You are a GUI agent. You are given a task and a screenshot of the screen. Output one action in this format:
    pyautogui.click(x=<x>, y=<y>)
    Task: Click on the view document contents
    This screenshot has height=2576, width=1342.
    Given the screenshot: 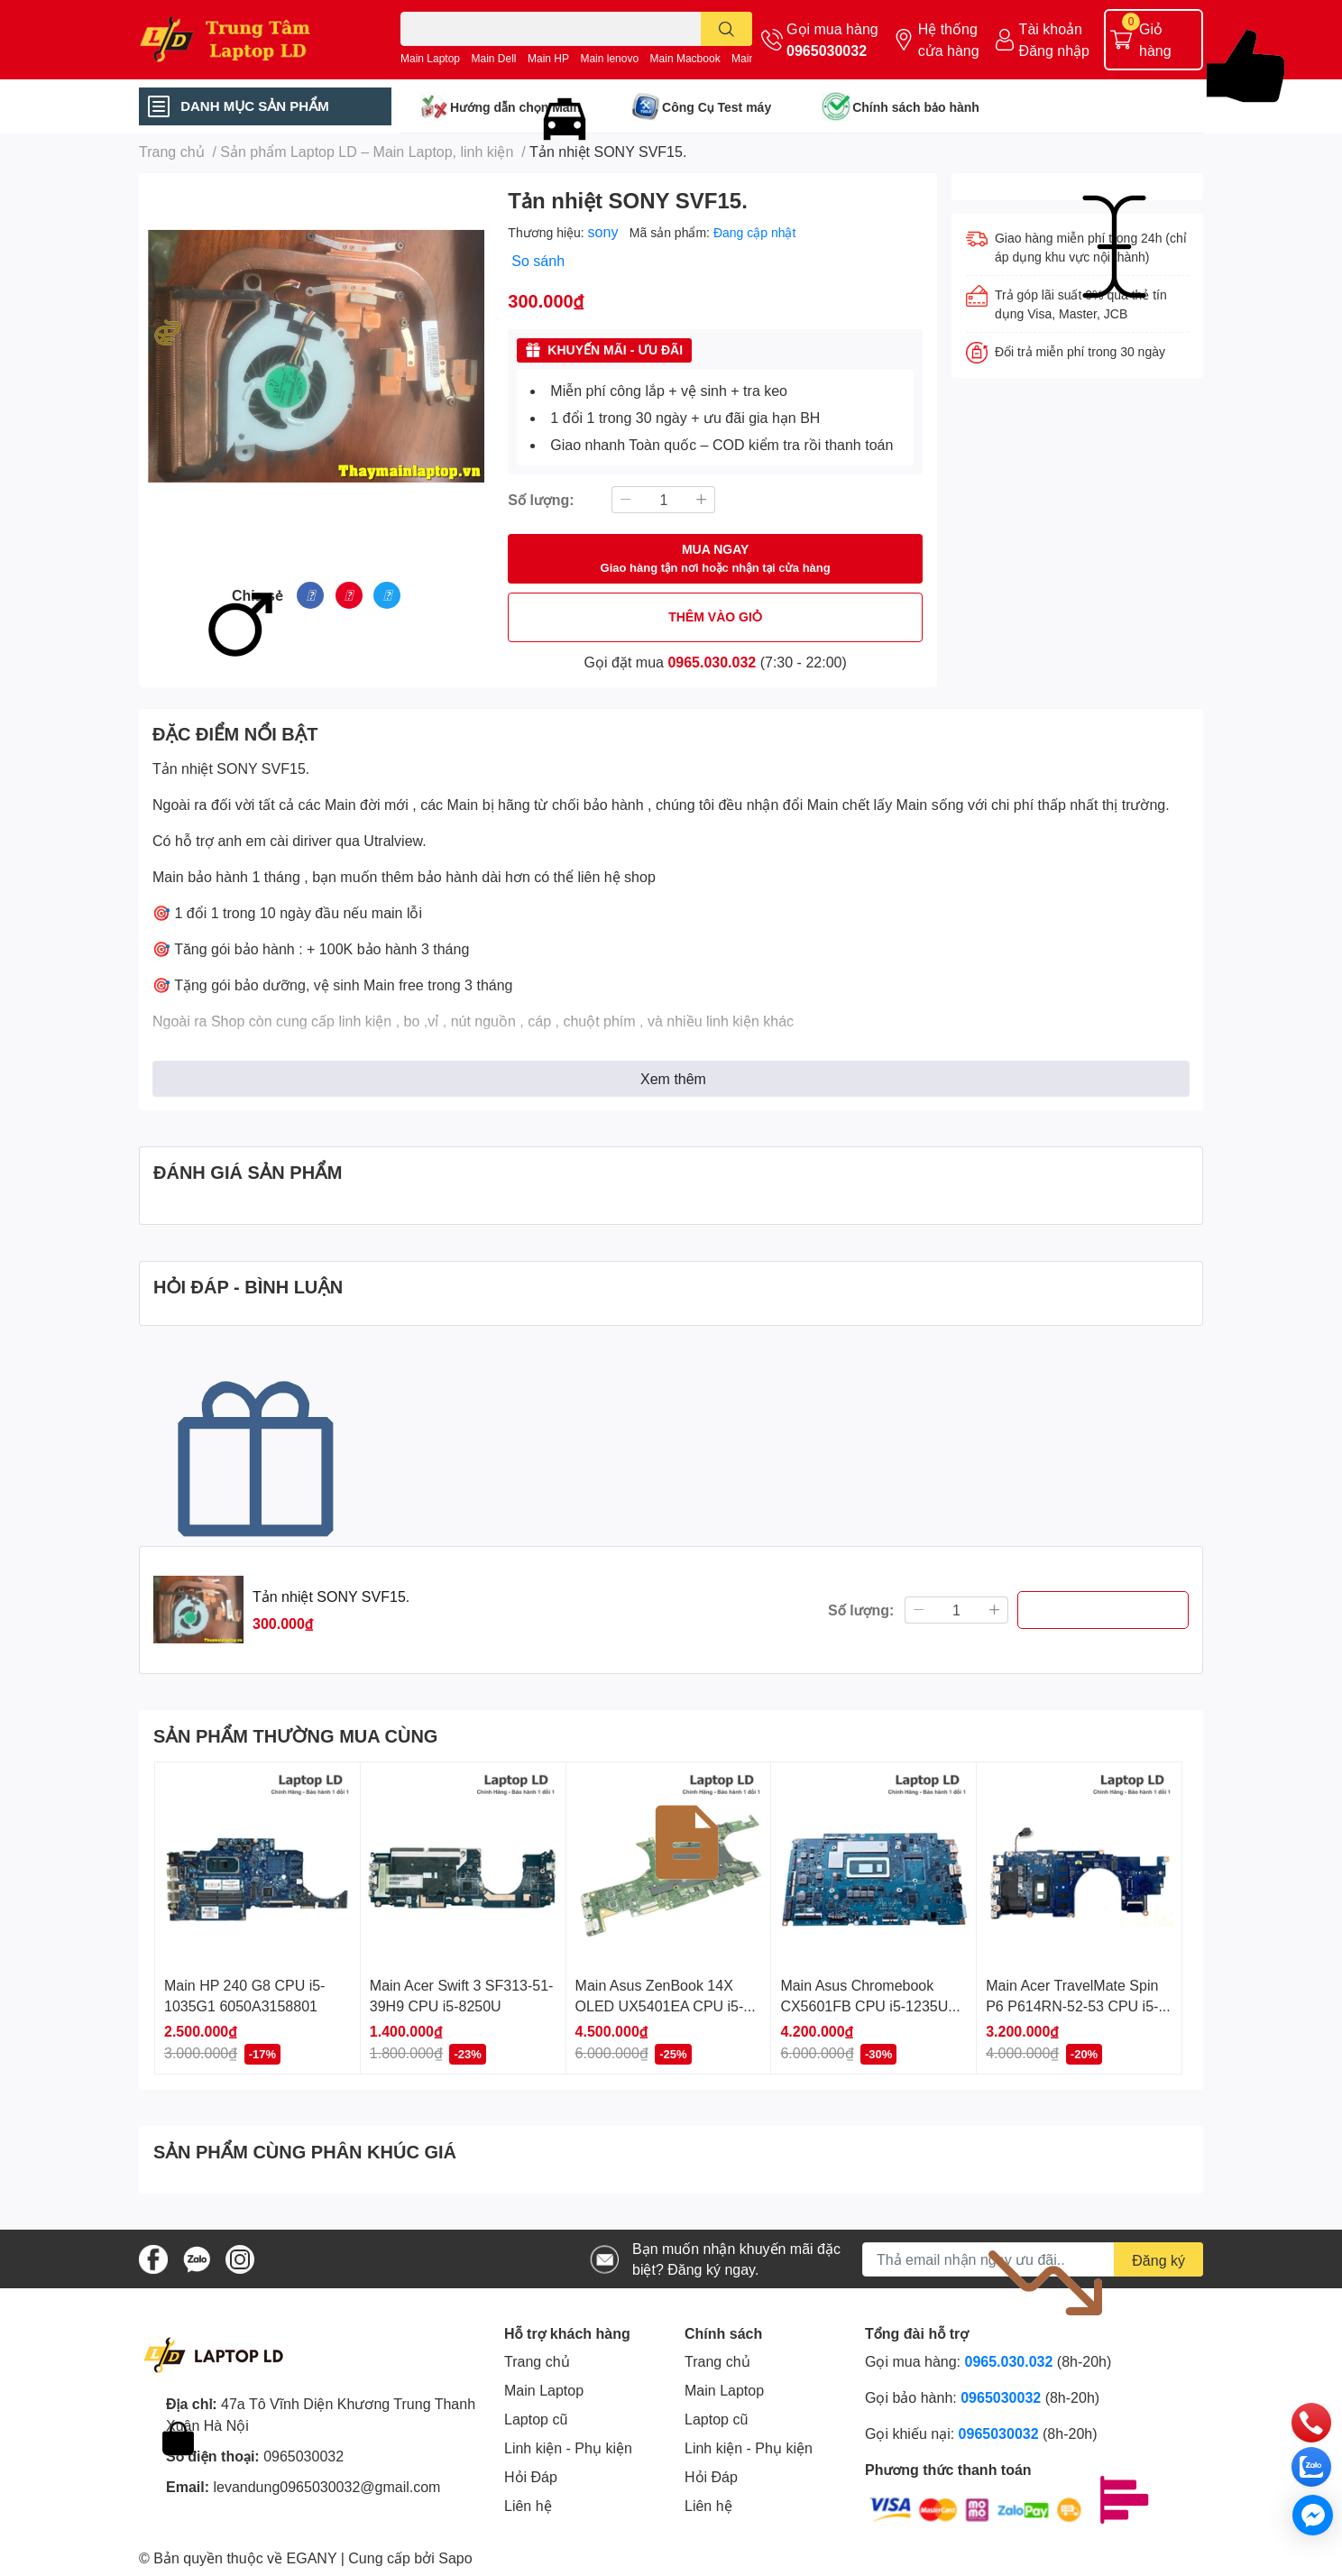 What is the action you would take?
    pyautogui.click(x=686, y=1842)
    